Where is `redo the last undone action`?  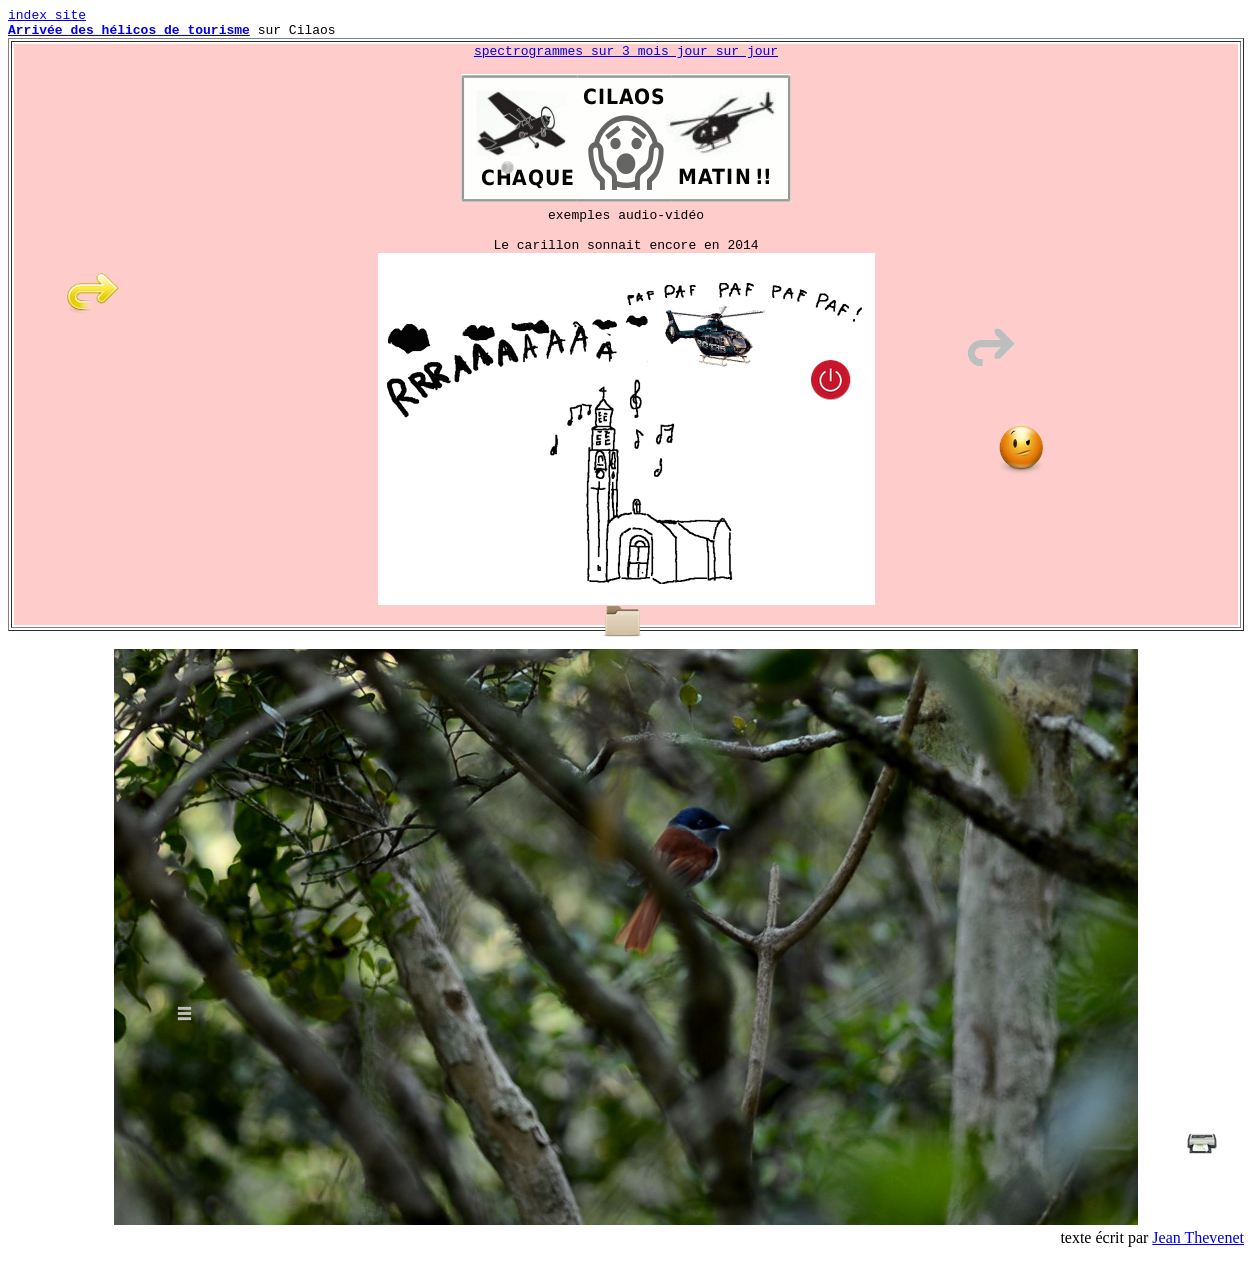
redo the last undone action is located at coordinates (990, 347).